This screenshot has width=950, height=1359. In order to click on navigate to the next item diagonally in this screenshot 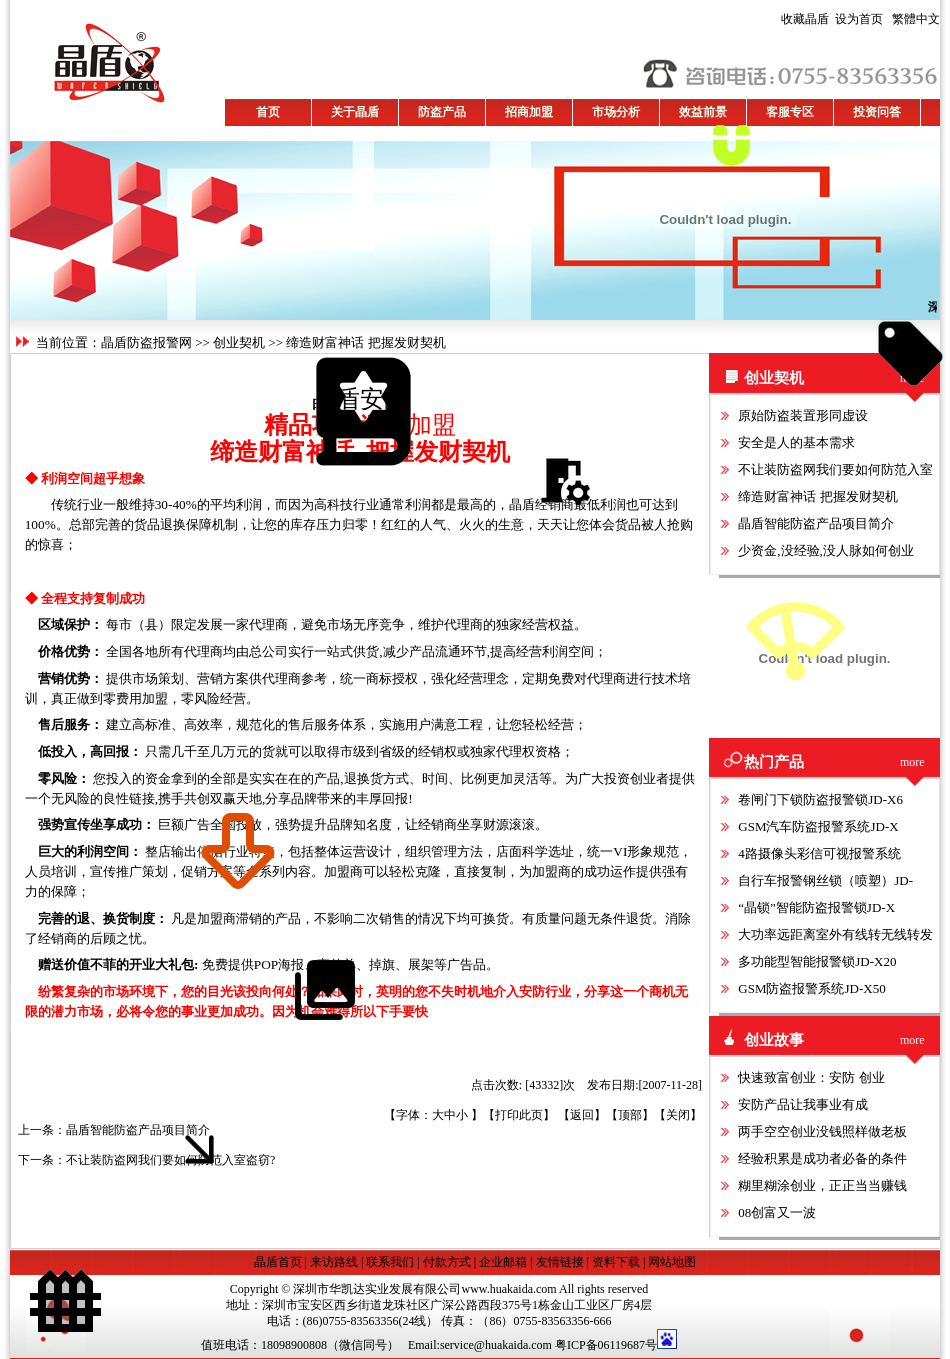, I will do `click(199, 1149)`.